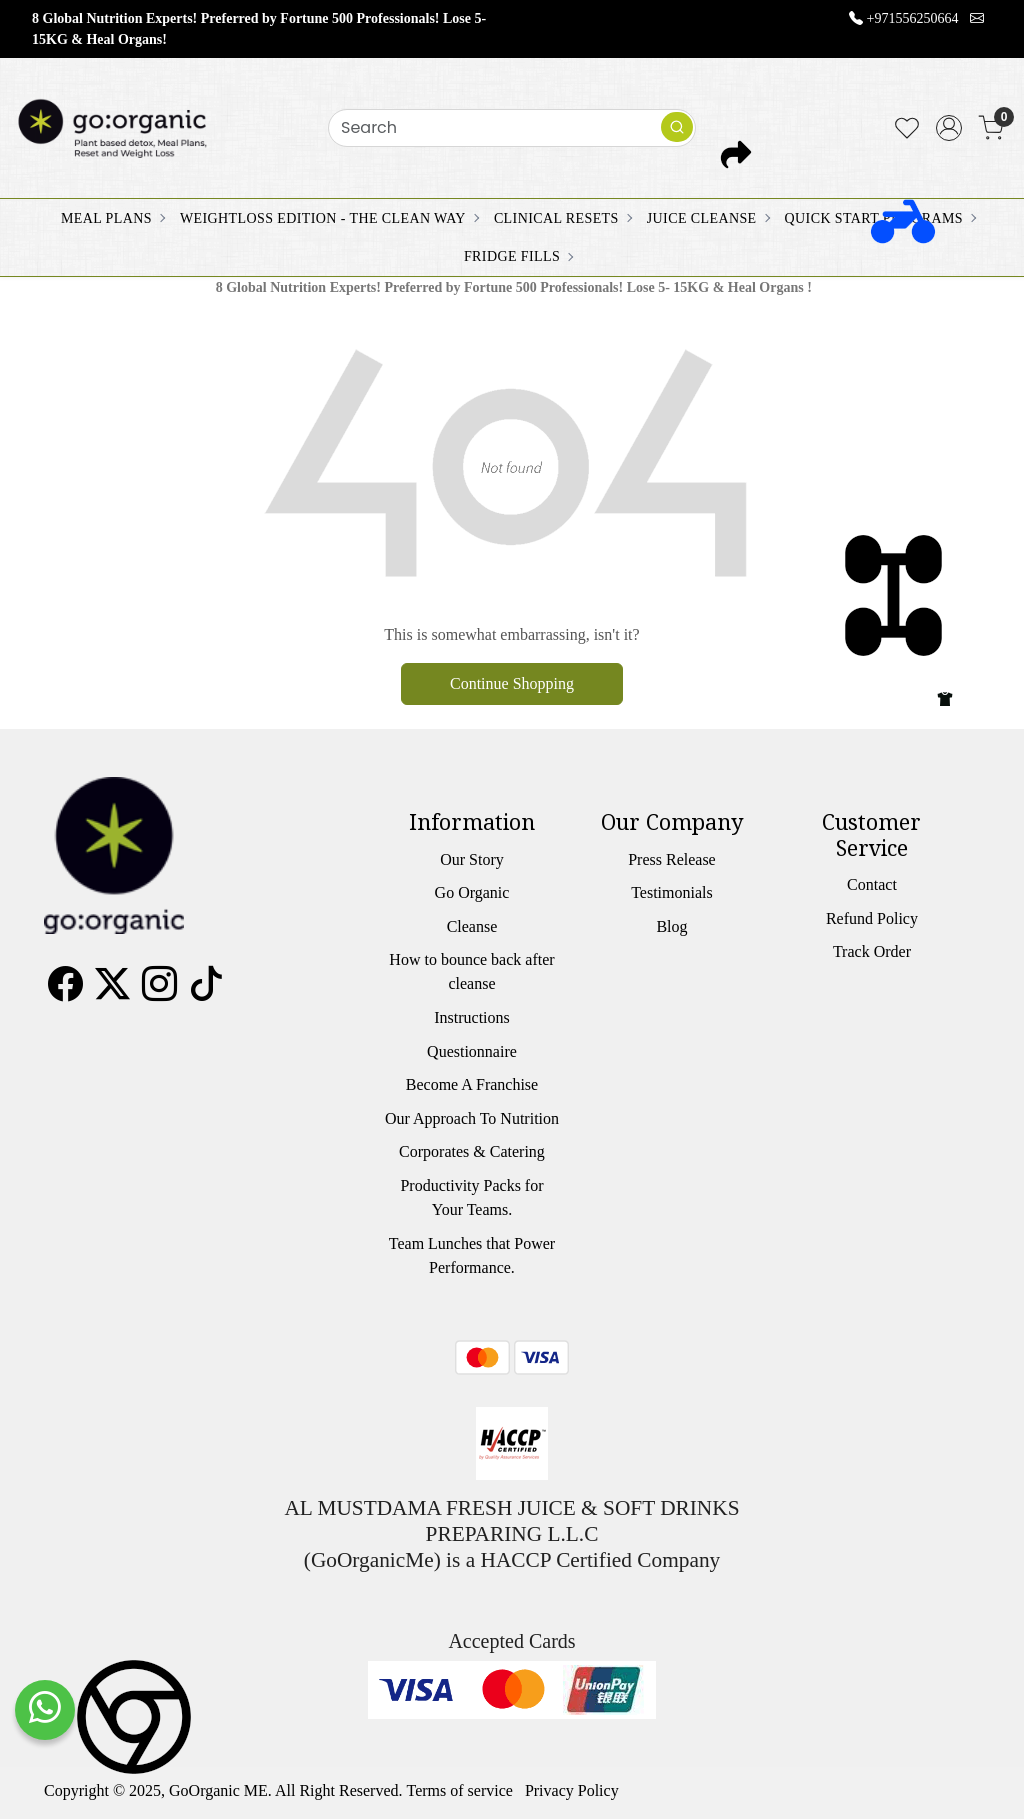 The height and width of the screenshot is (1819, 1024). Describe the element at coordinates (134, 1717) in the screenshot. I see `open Google Chrome browser` at that location.